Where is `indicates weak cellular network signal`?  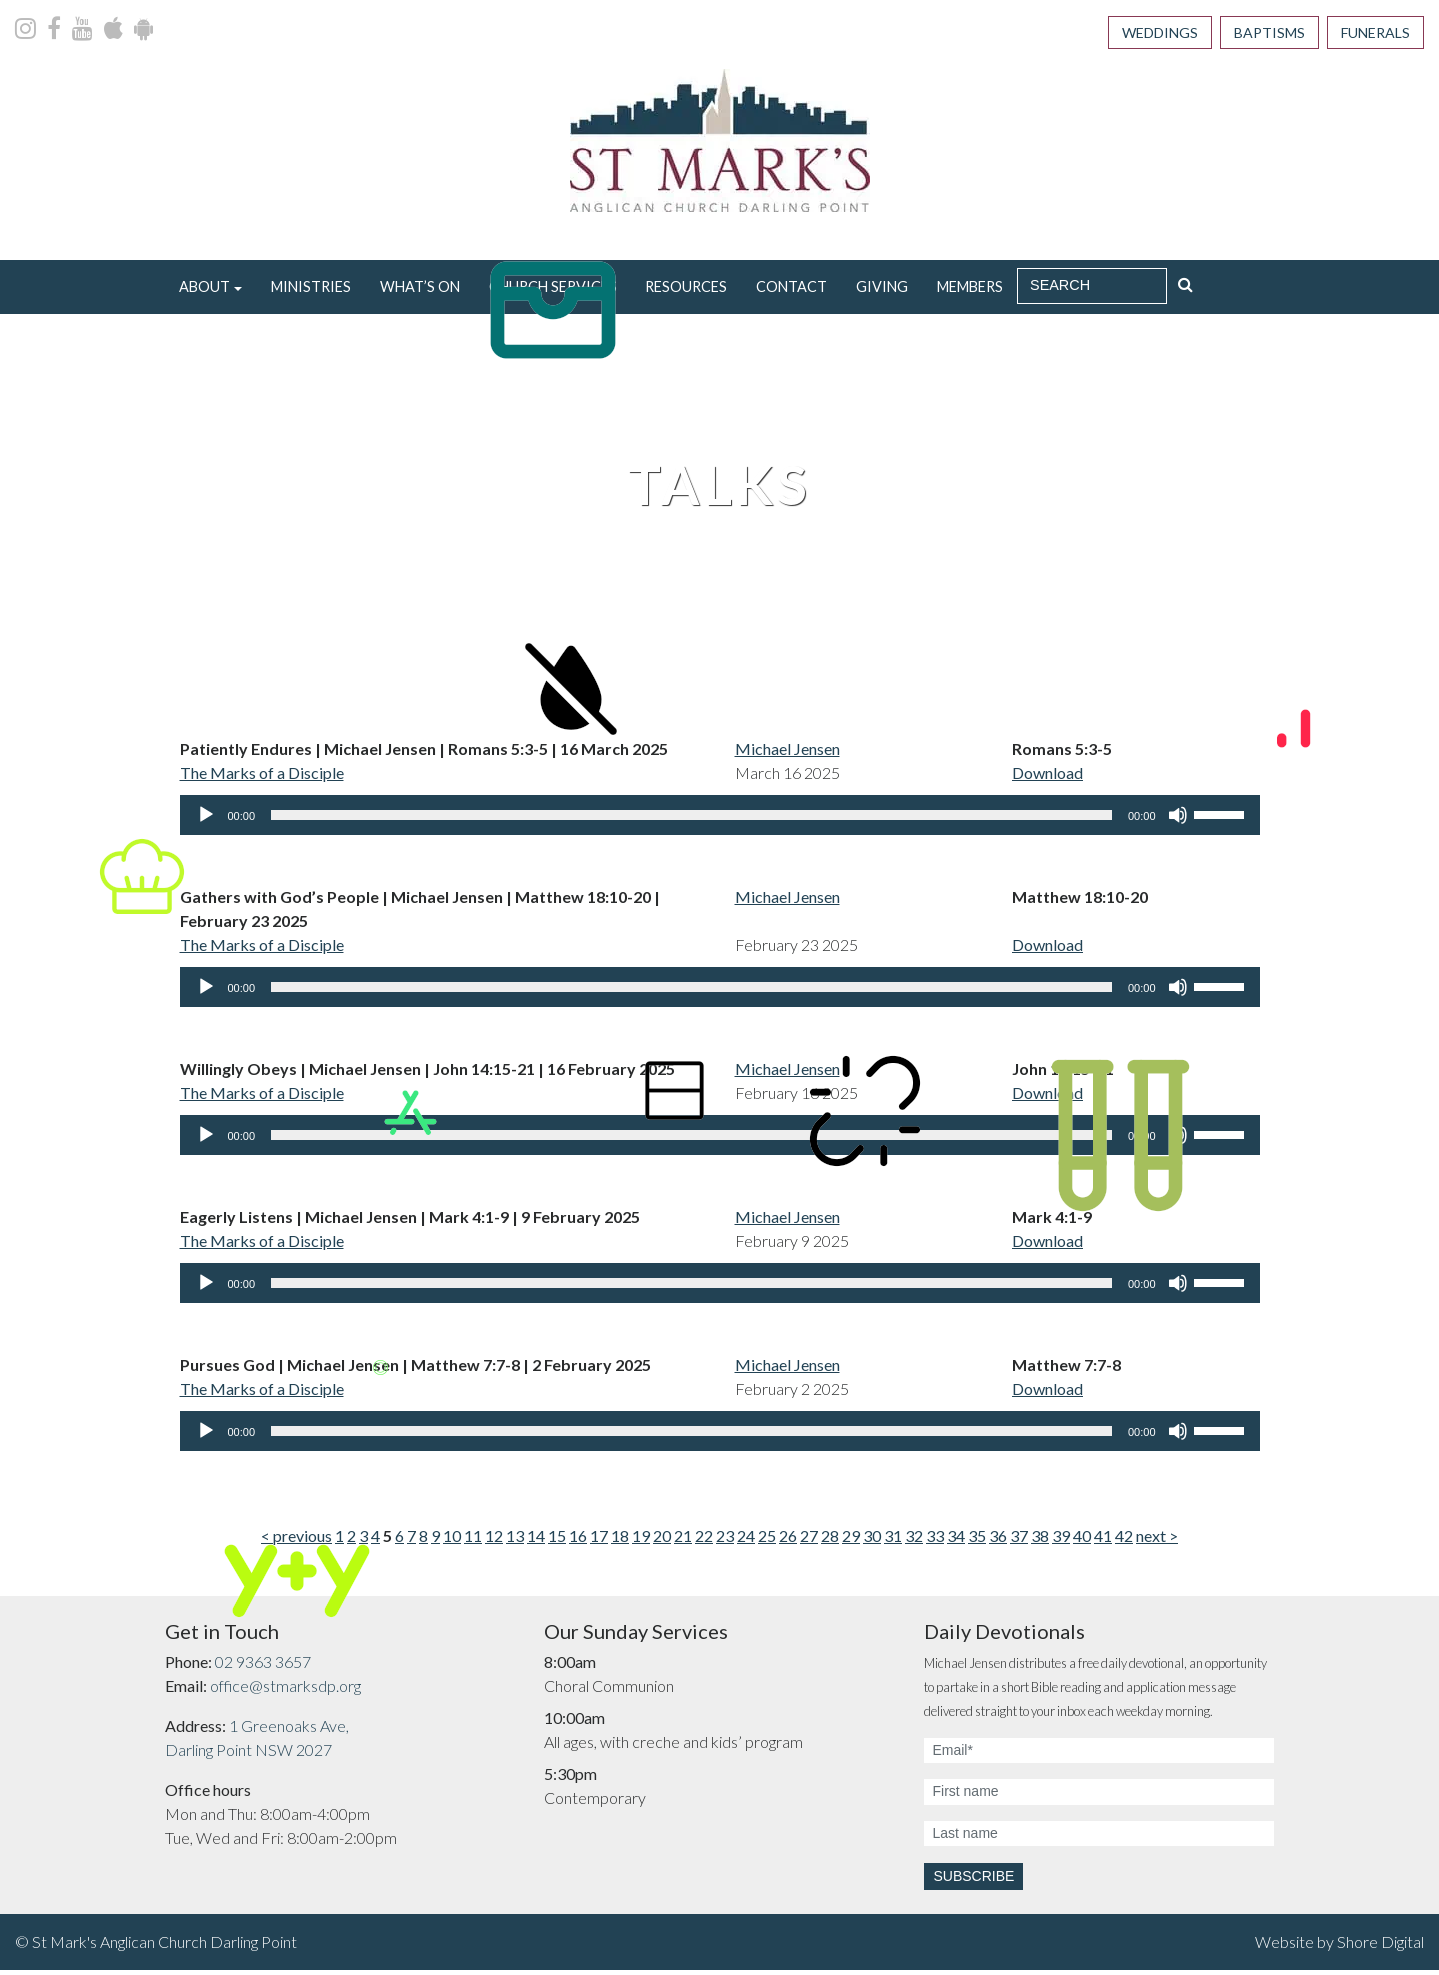
indicates weak cellular network signal is located at coordinates (1334, 700).